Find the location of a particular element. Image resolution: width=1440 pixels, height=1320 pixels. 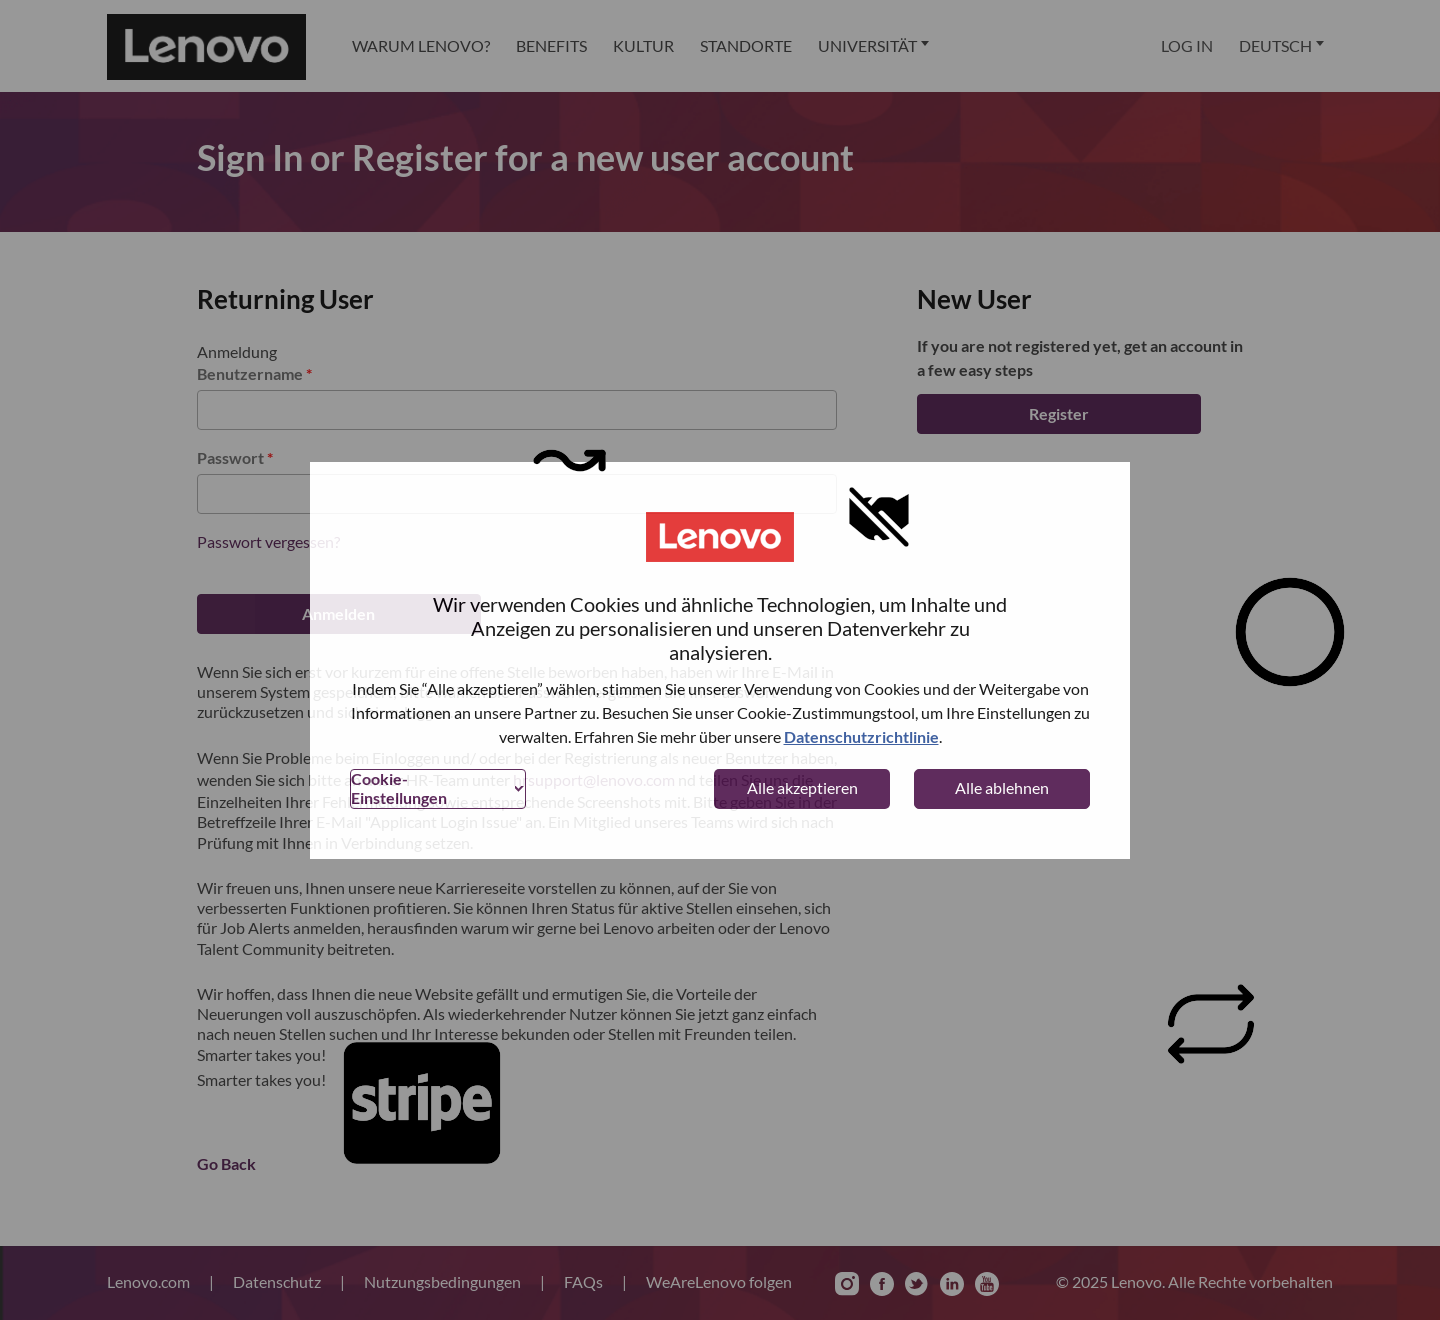

indicates an upward trend or growth is located at coordinates (569, 460).